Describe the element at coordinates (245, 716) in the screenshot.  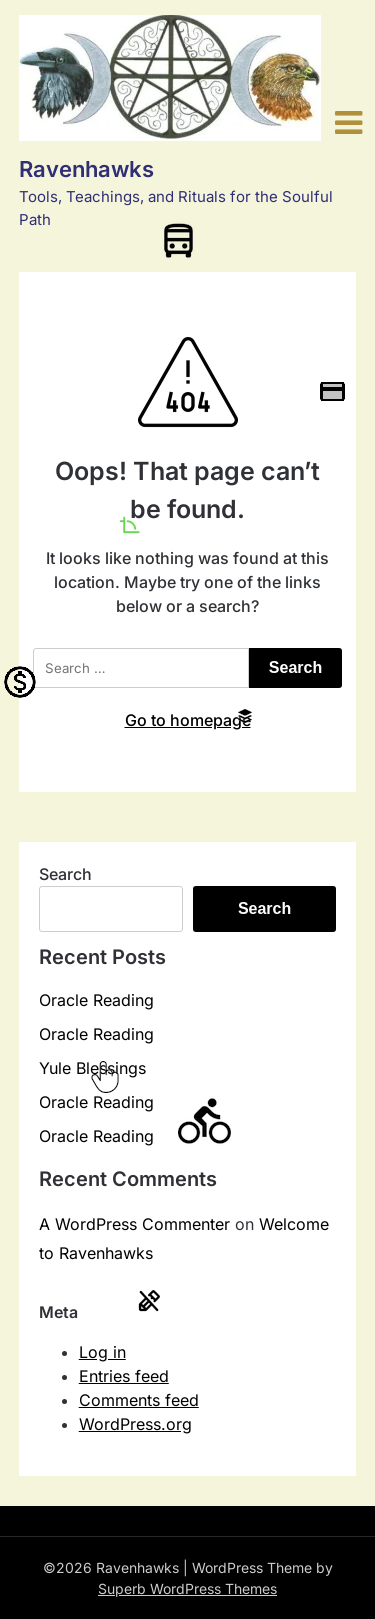
I see `open Buffer social media scheduling app` at that location.